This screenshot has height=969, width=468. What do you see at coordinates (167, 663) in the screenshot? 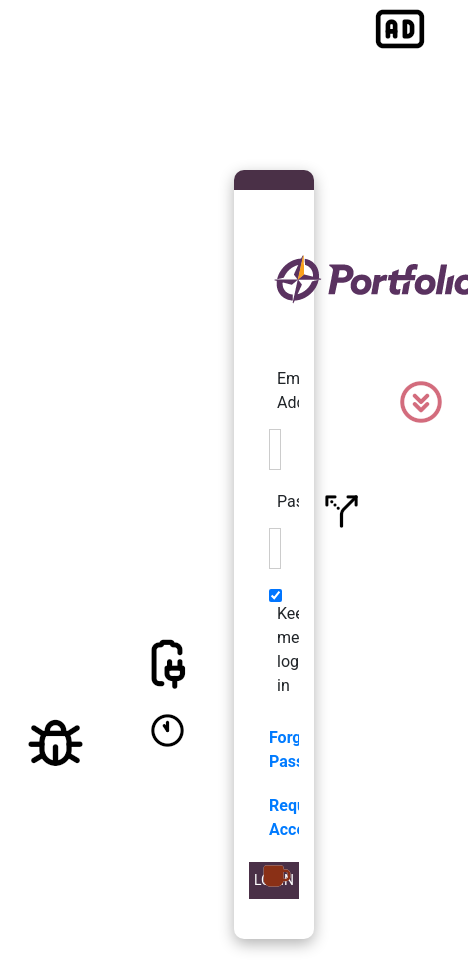
I see `indicates battery is currently charging` at bounding box center [167, 663].